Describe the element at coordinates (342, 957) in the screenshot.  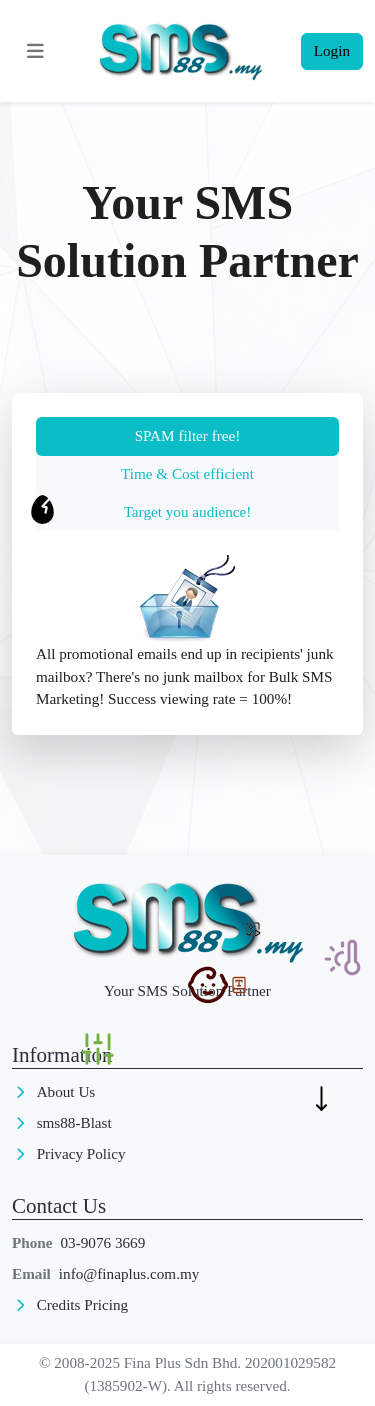
I see `view current outdoor temperature` at that location.